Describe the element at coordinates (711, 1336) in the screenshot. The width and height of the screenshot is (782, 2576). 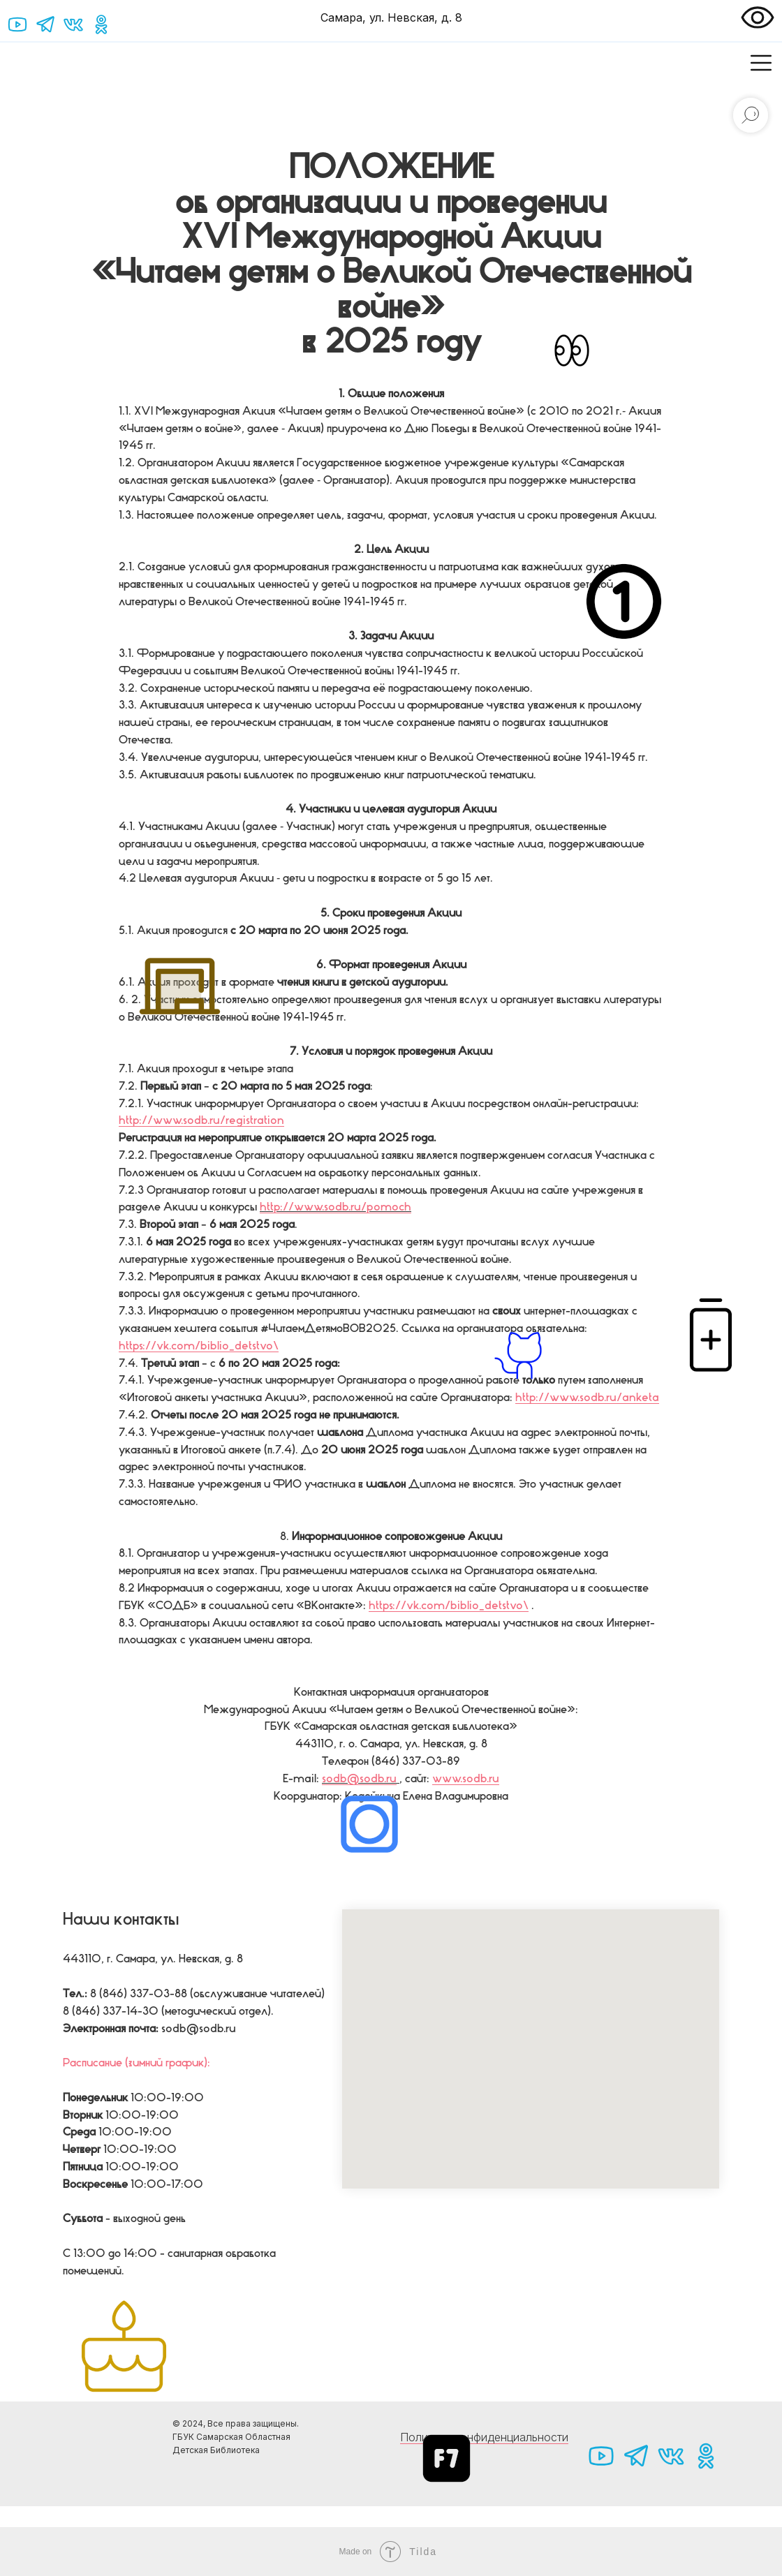
I see `add a new battery or power source` at that location.